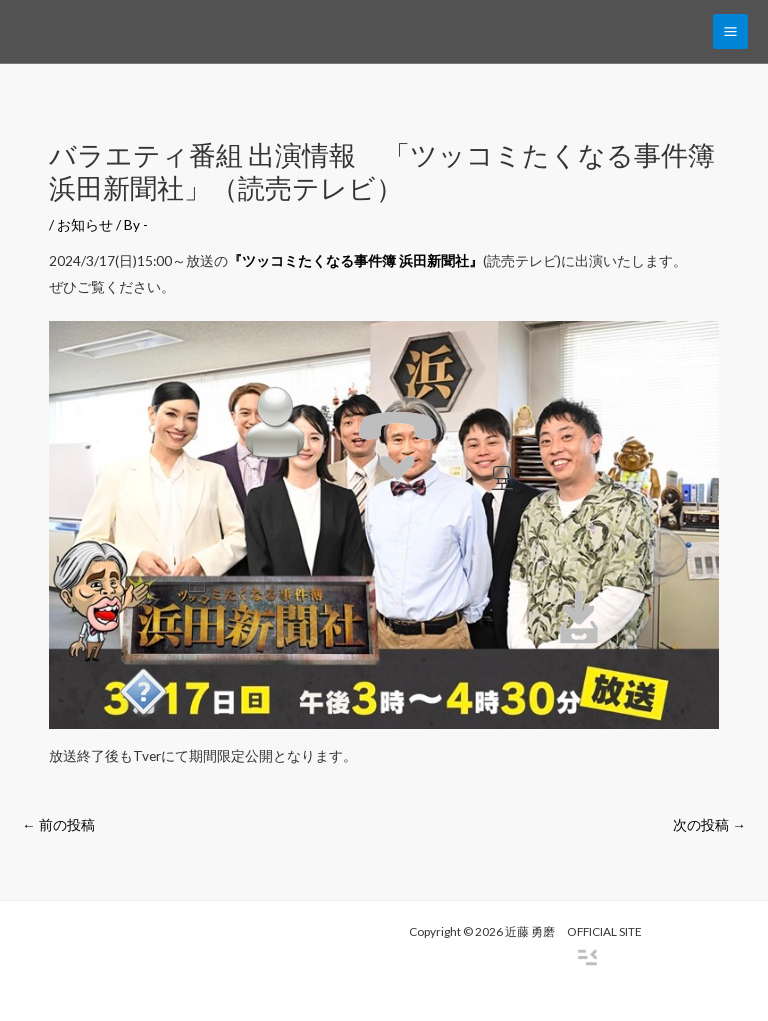  I want to click on open the photos or gallery app, so click(197, 587).